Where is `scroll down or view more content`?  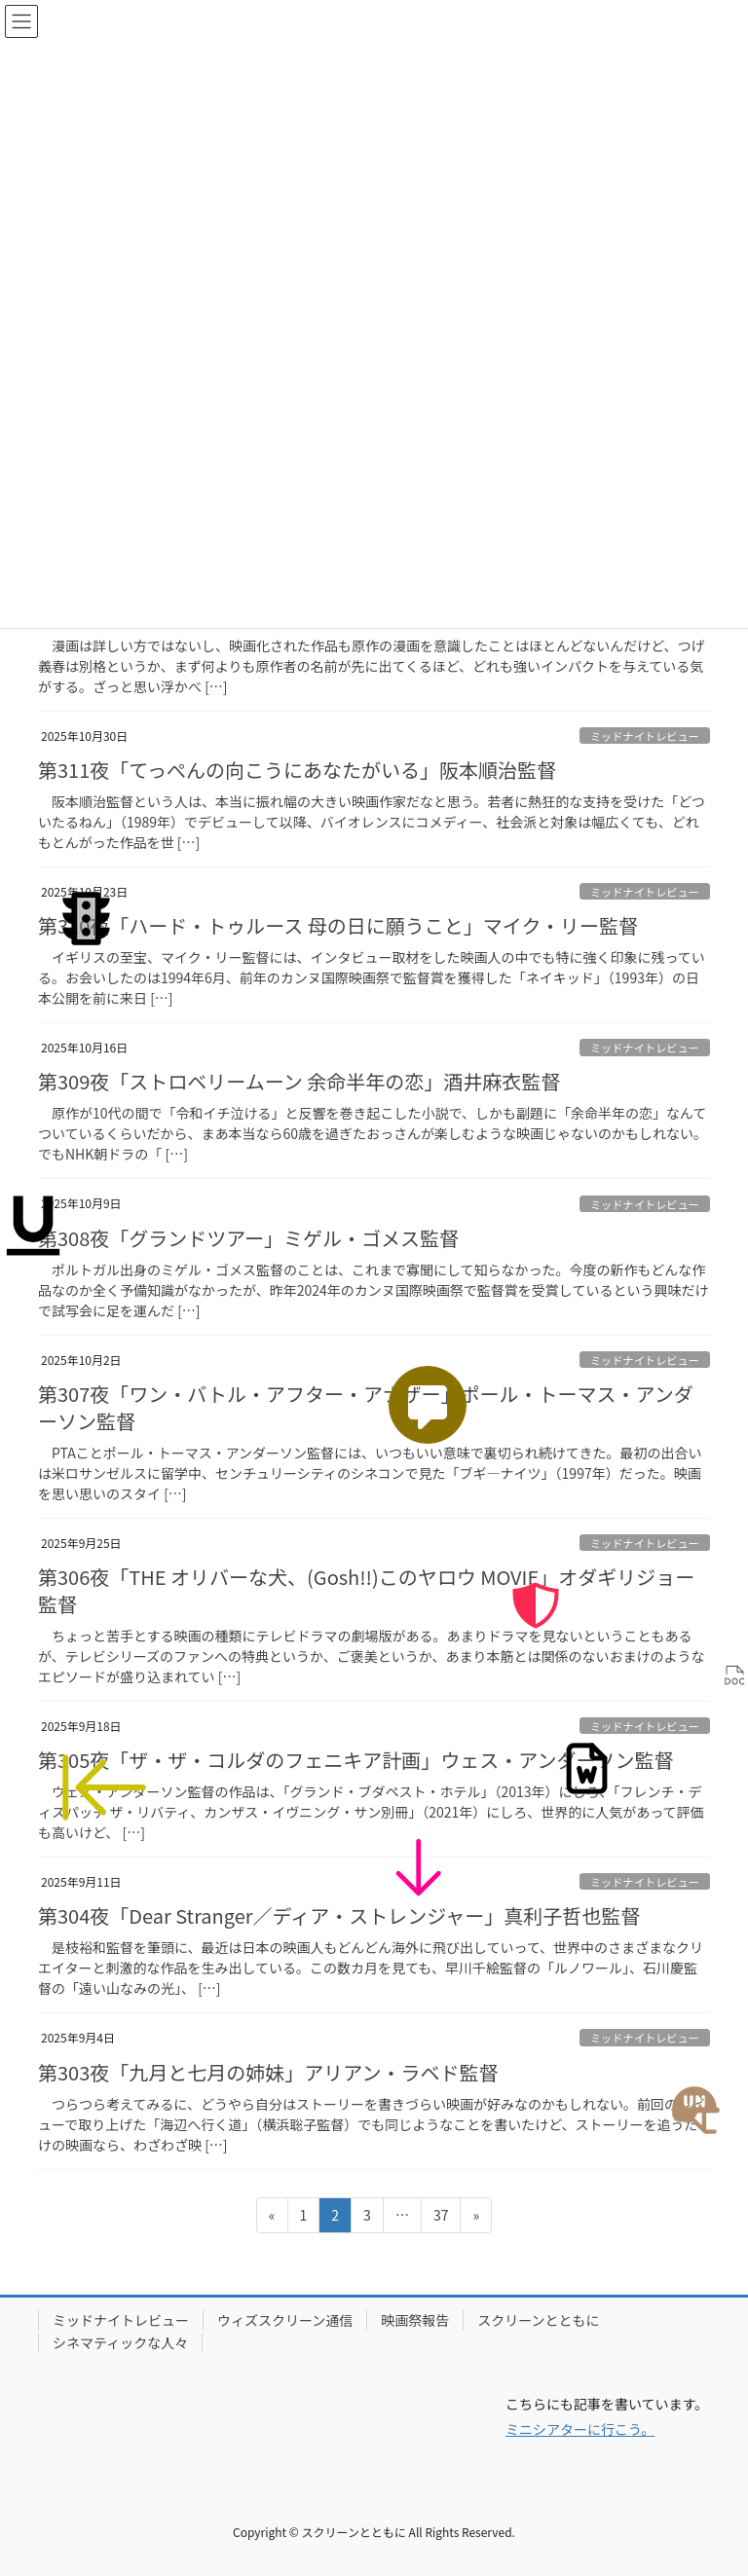 scroll down or view more content is located at coordinates (419, 1867).